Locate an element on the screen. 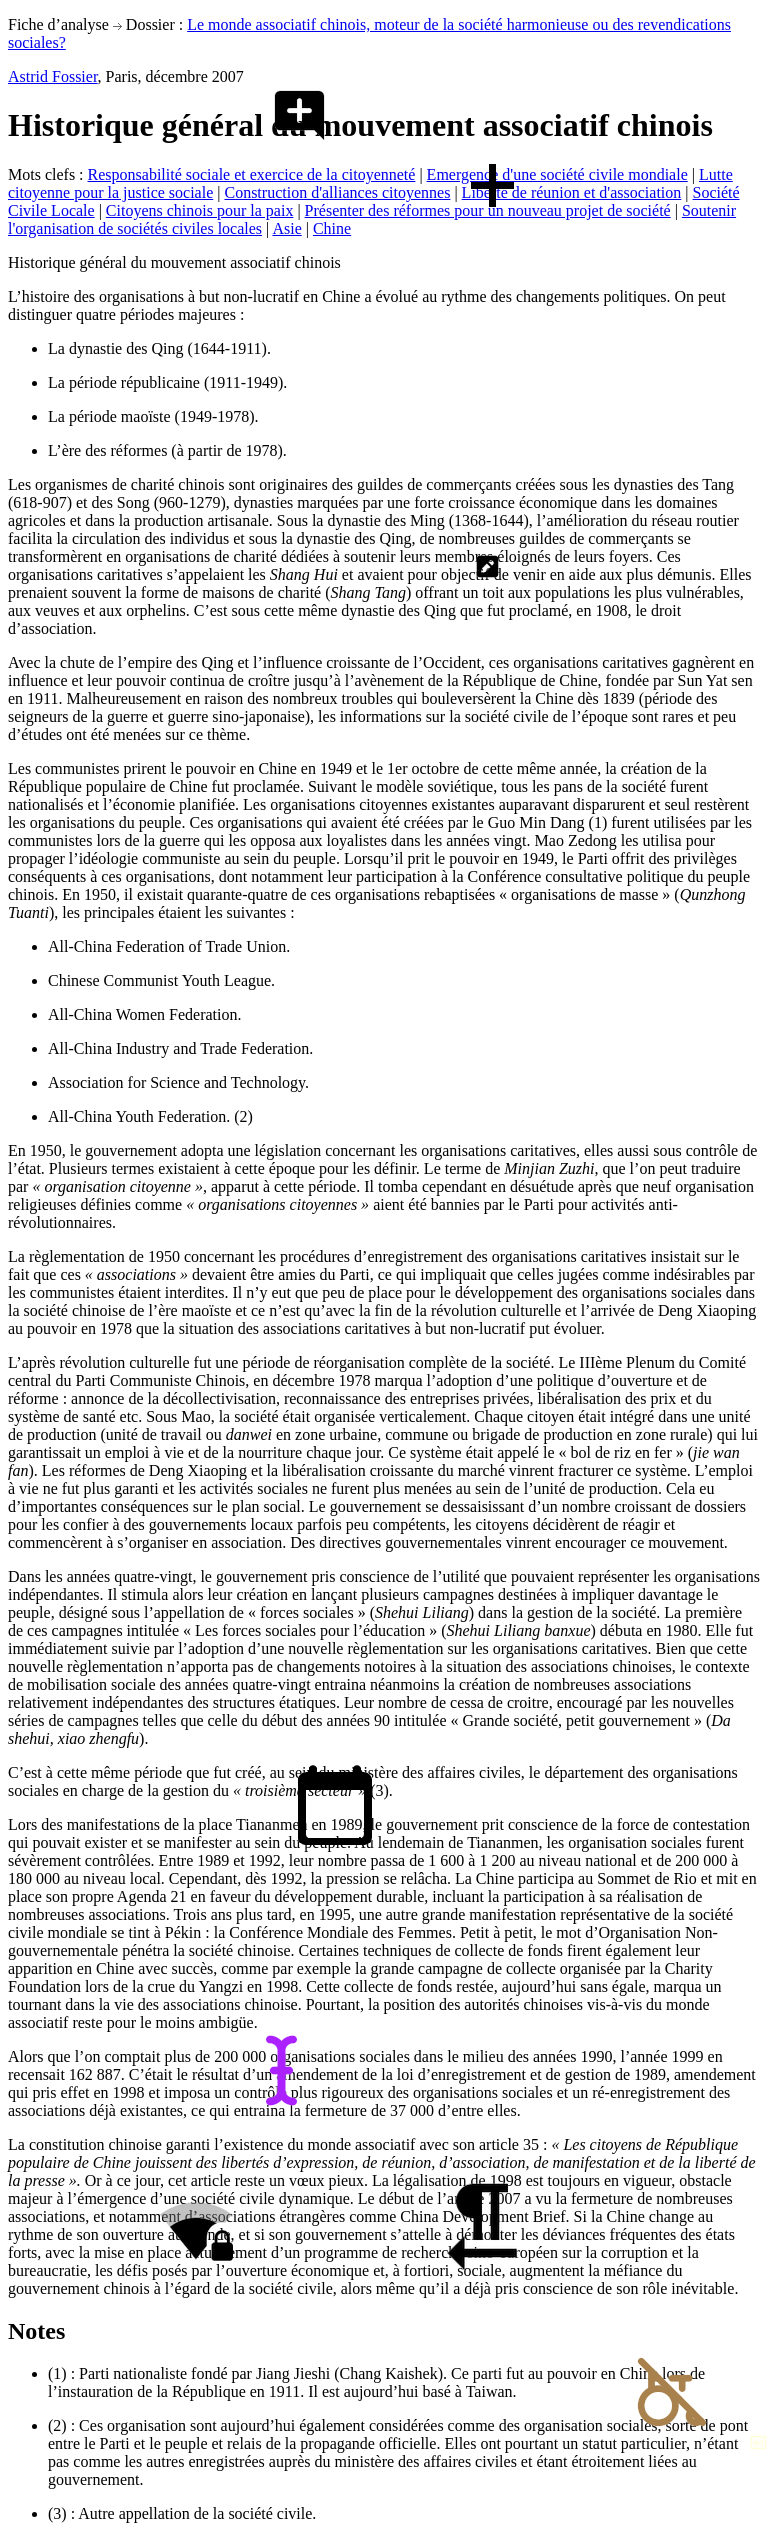 The height and width of the screenshot is (2539, 768). indicates wheelchair accessibility is unavailable is located at coordinates (672, 2392).